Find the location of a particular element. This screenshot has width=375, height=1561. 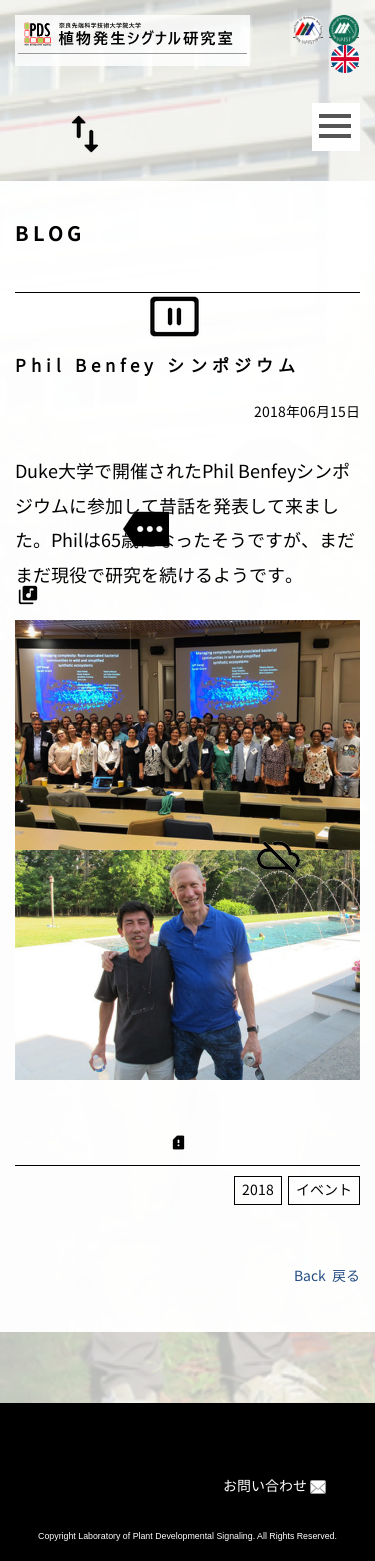

indicates an issue with the SD card is located at coordinates (178, 1142).